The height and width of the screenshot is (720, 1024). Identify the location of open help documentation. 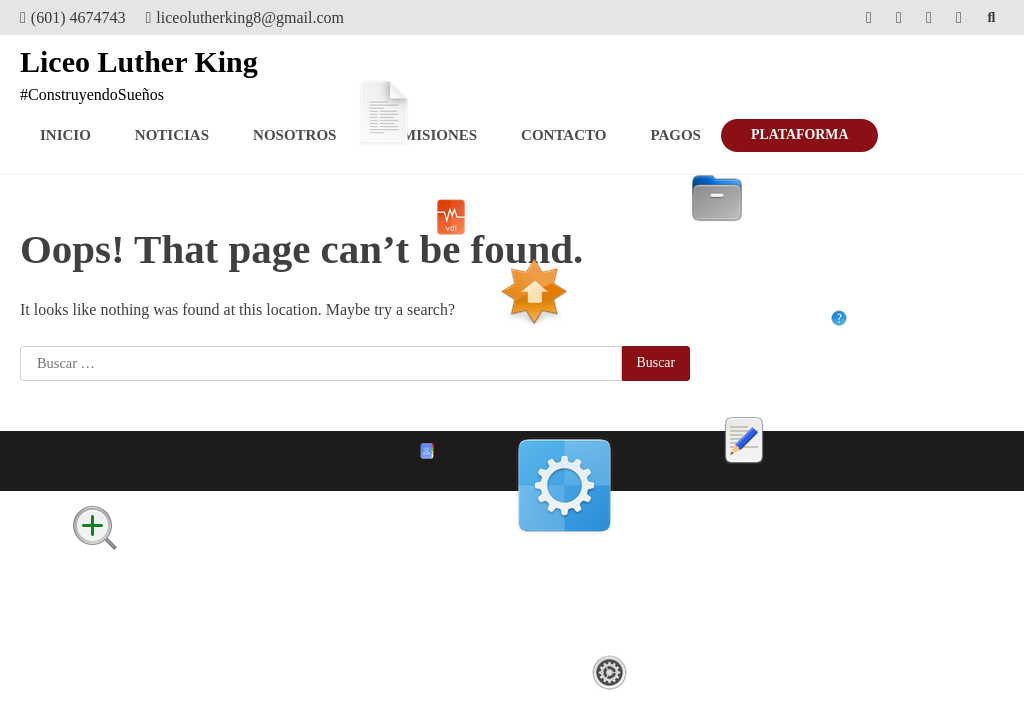
(839, 318).